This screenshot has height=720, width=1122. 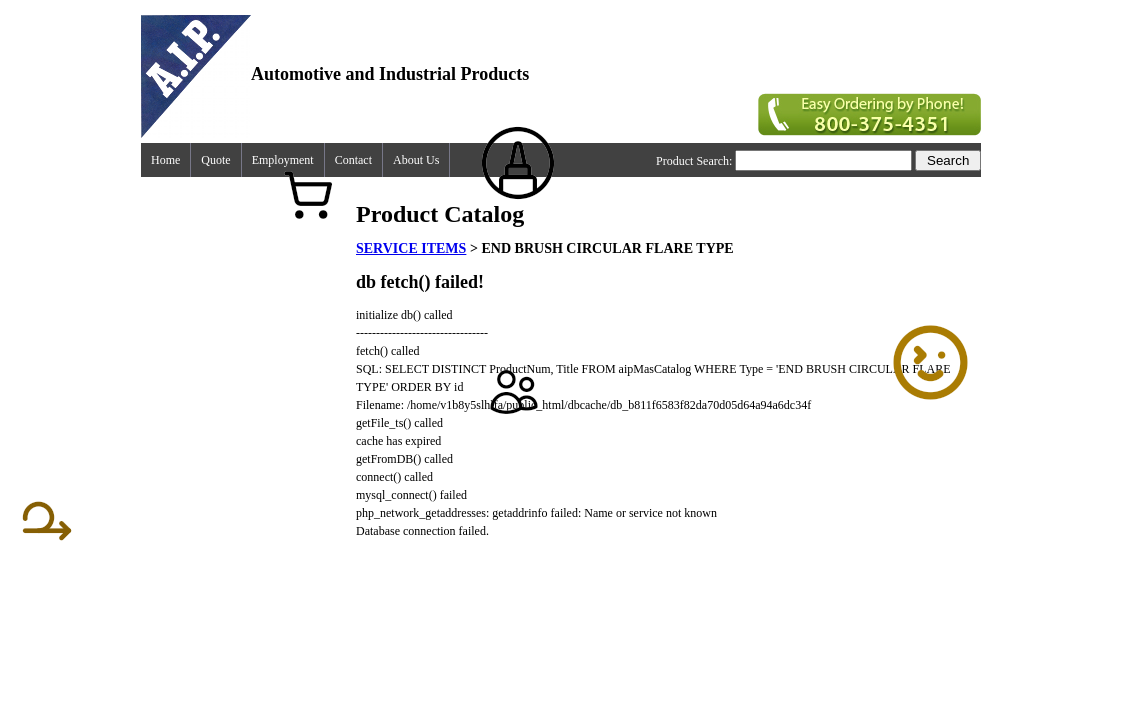 What do you see at coordinates (930, 362) in the screenshot?
I see `add a playful or winking emoji to your message` at bounding box center [930, 362].